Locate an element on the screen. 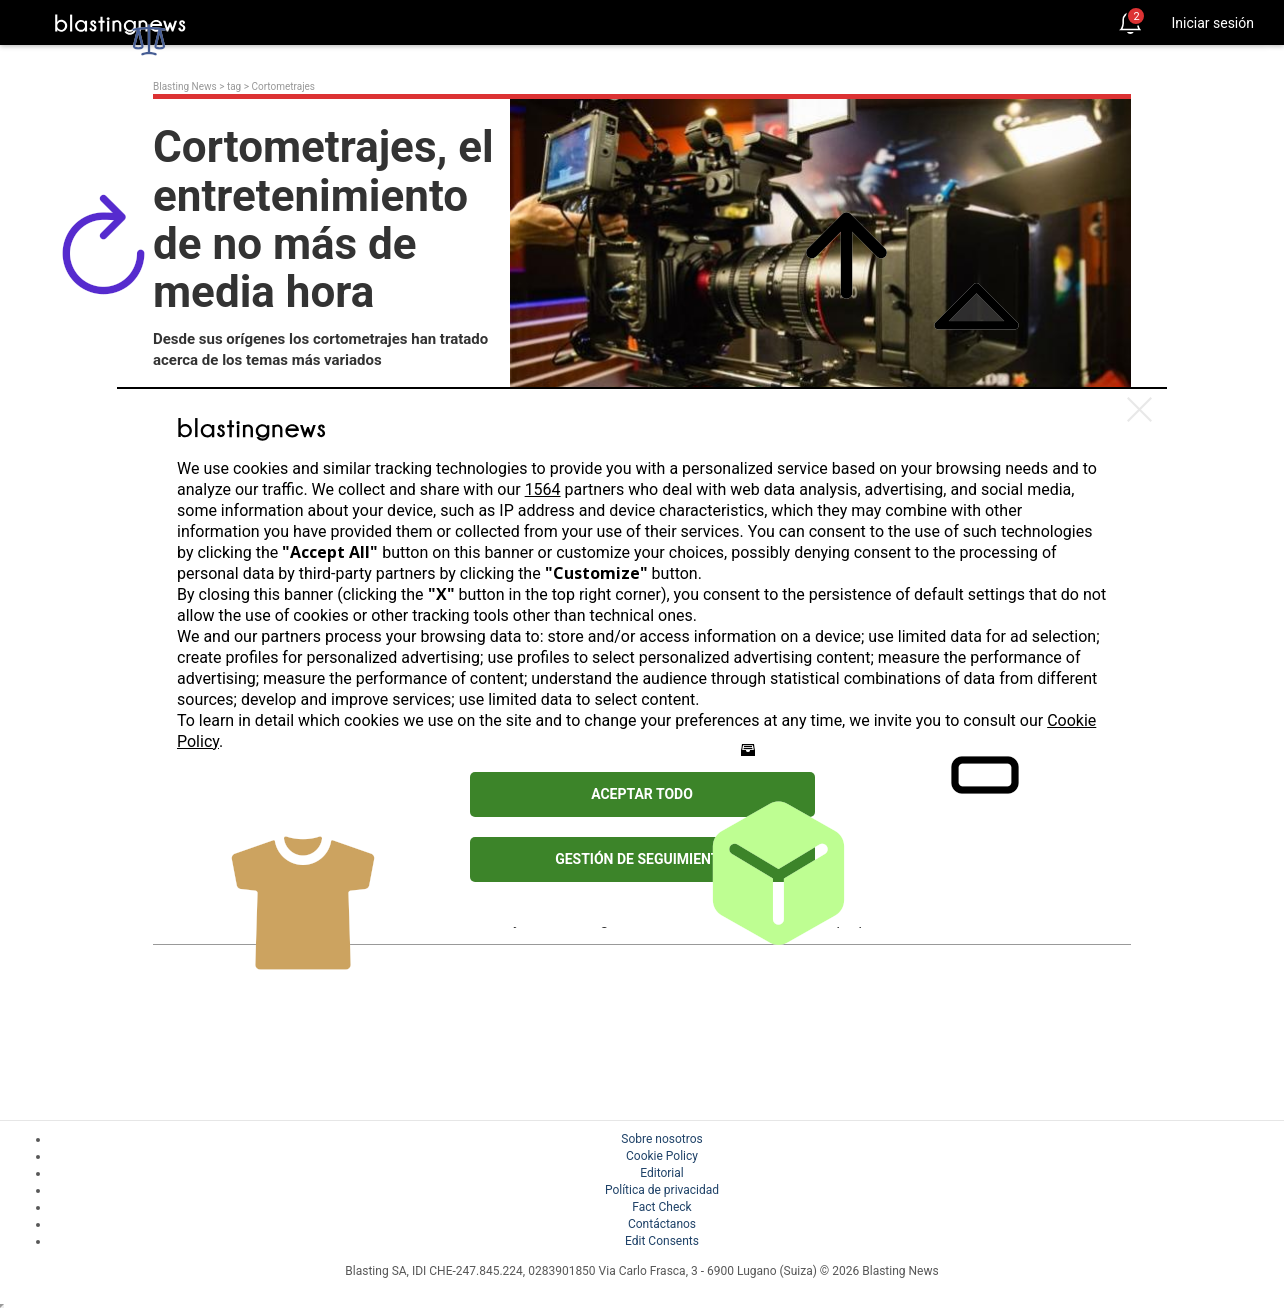 Image resolution: width=1284 pixels, height=1314 pixels. access legal or terms of service information is located at coordinates (149, 40).